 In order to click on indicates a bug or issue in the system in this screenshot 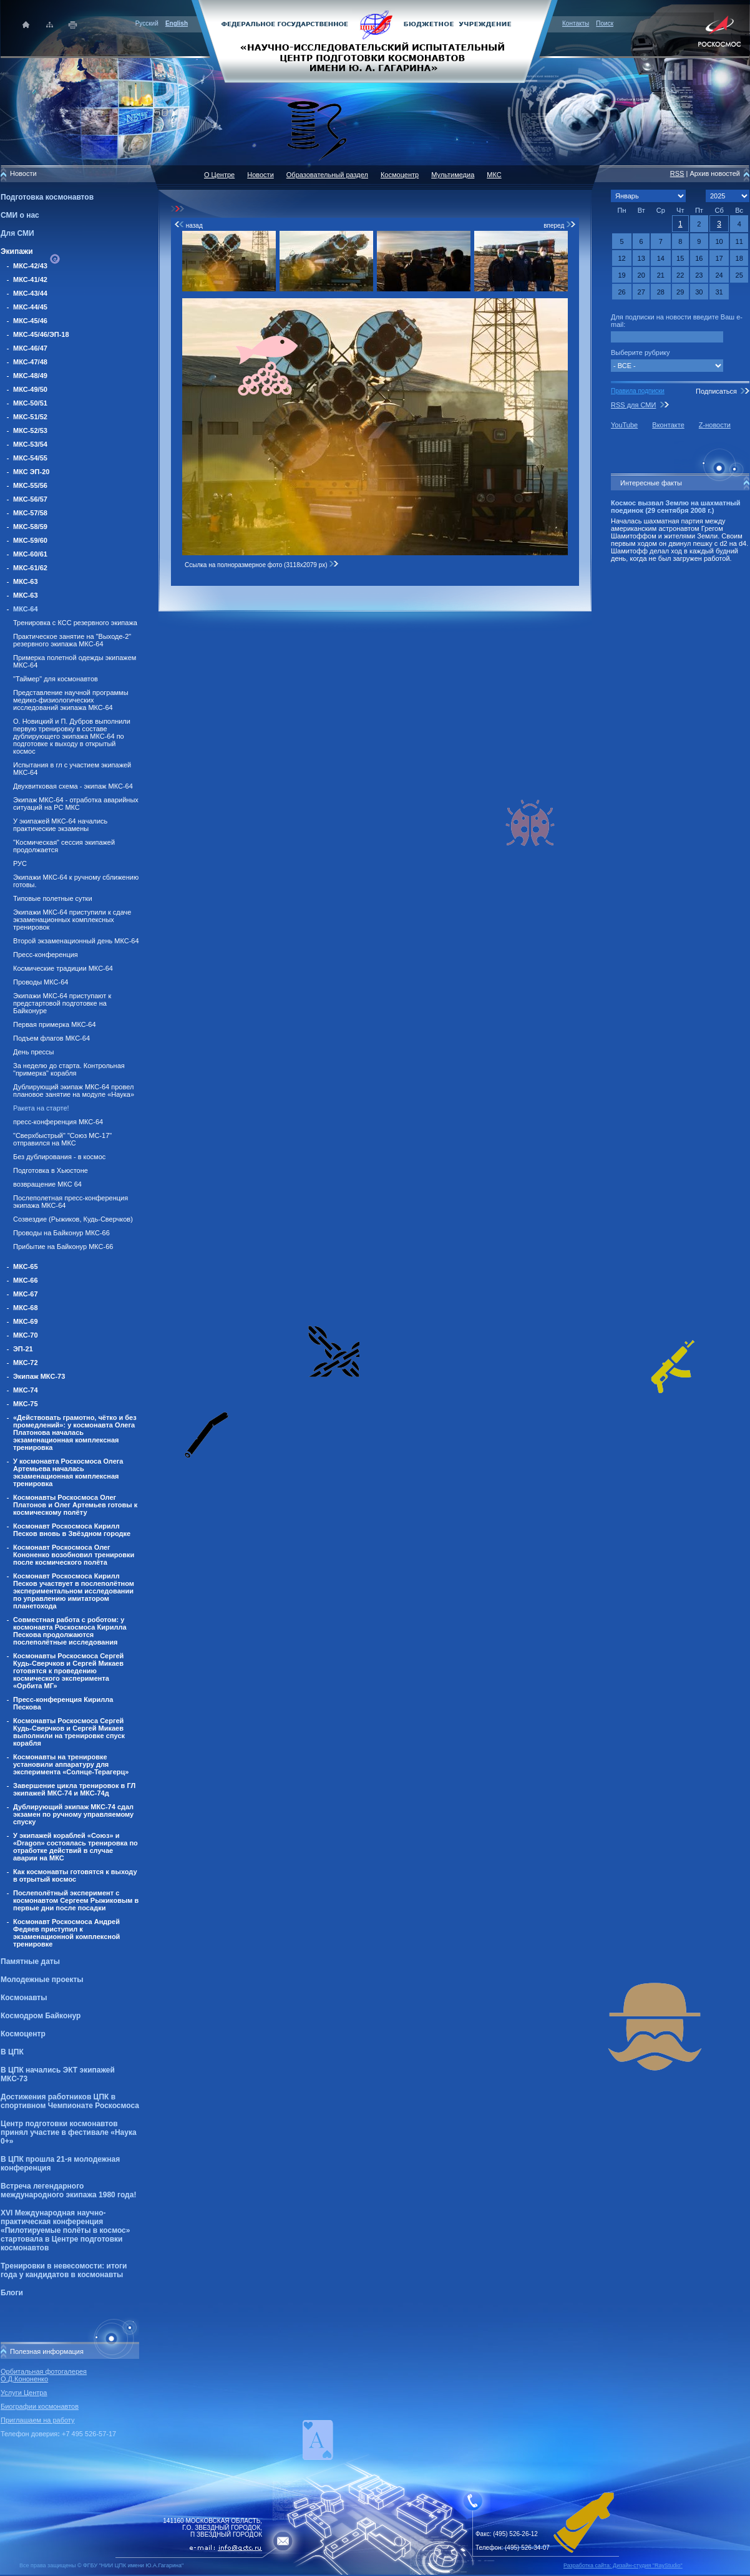, I will do `click(530, 824)`.